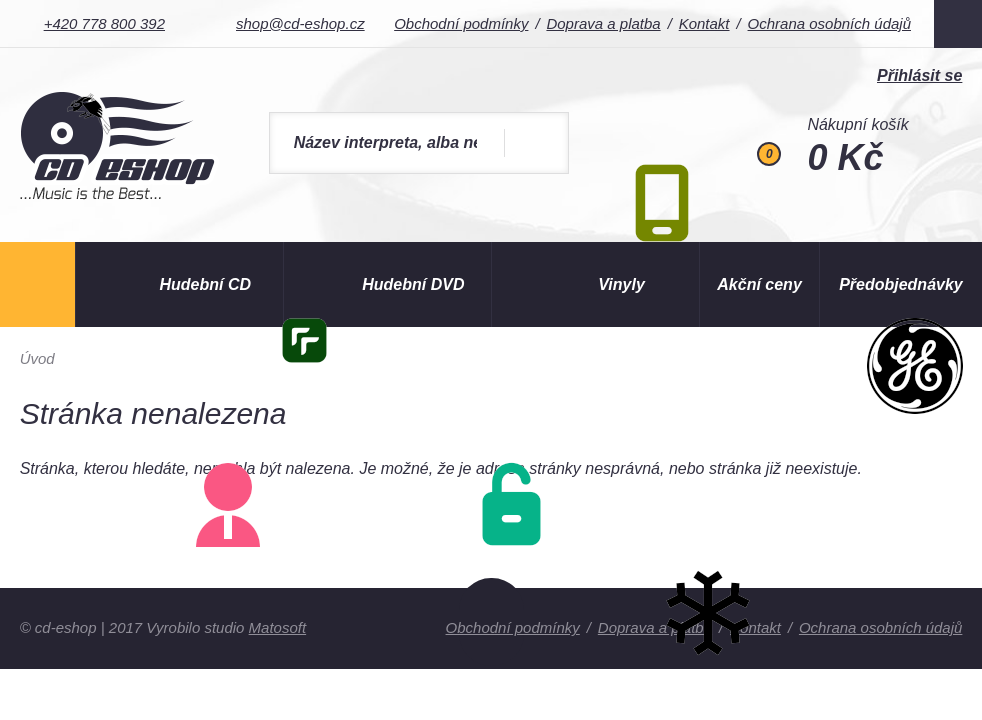  What do you see at coordinates (89, 114) in the screenshot?
I see `link to Gerrit code review platform` at bounding box center [89, 114].